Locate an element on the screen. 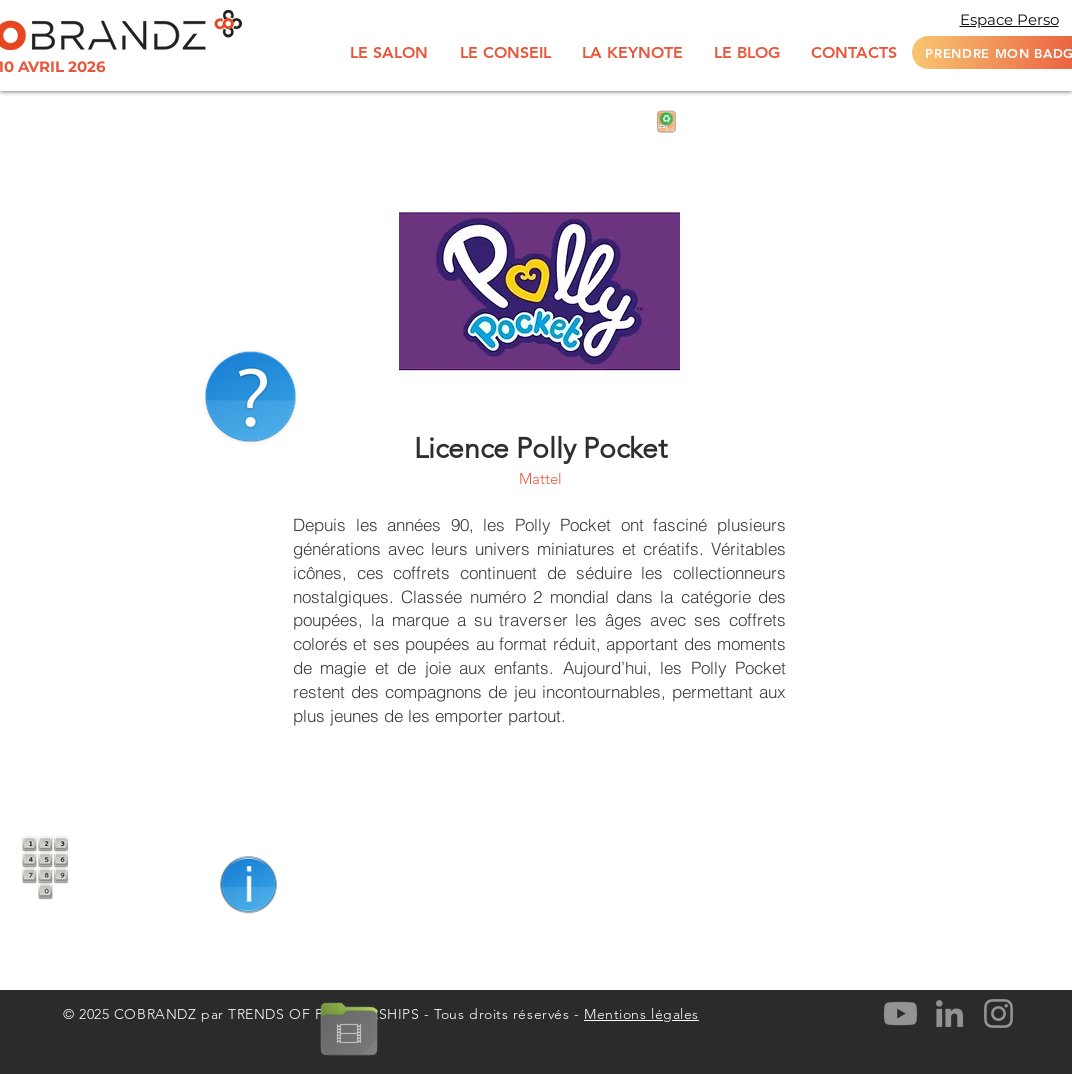 This screenshot has height=1074, width=1072. indicates informational message or tip is located at coordinates (248, 884).